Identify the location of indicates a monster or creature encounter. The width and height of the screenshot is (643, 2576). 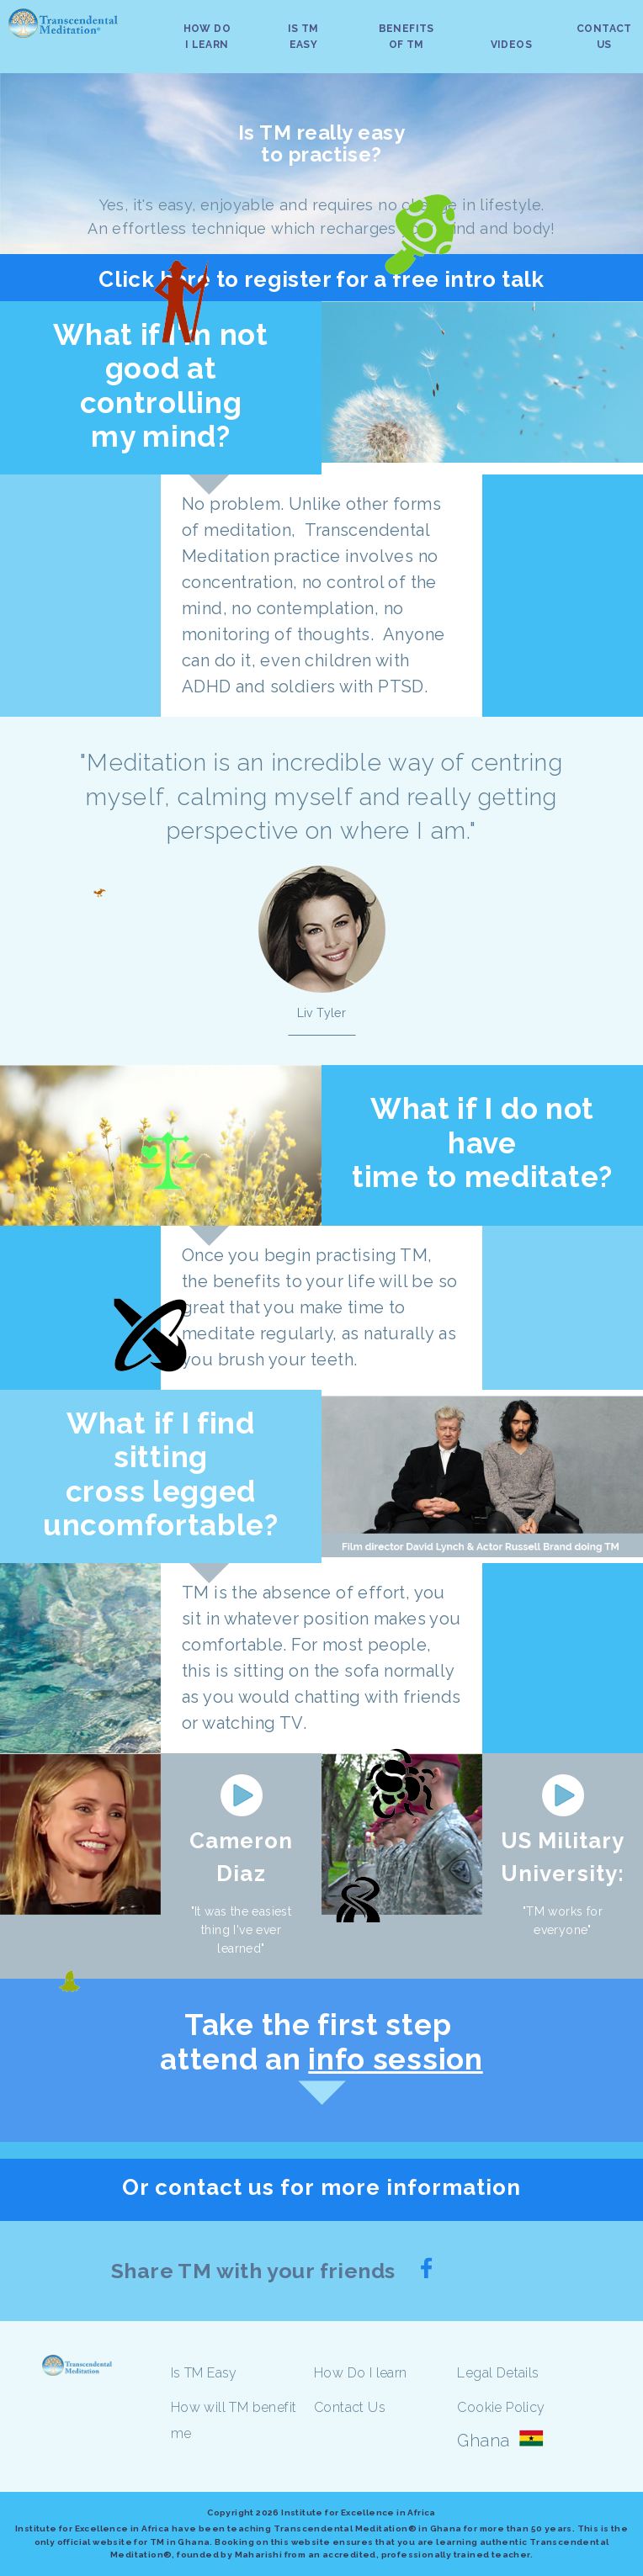
(358, 1899).